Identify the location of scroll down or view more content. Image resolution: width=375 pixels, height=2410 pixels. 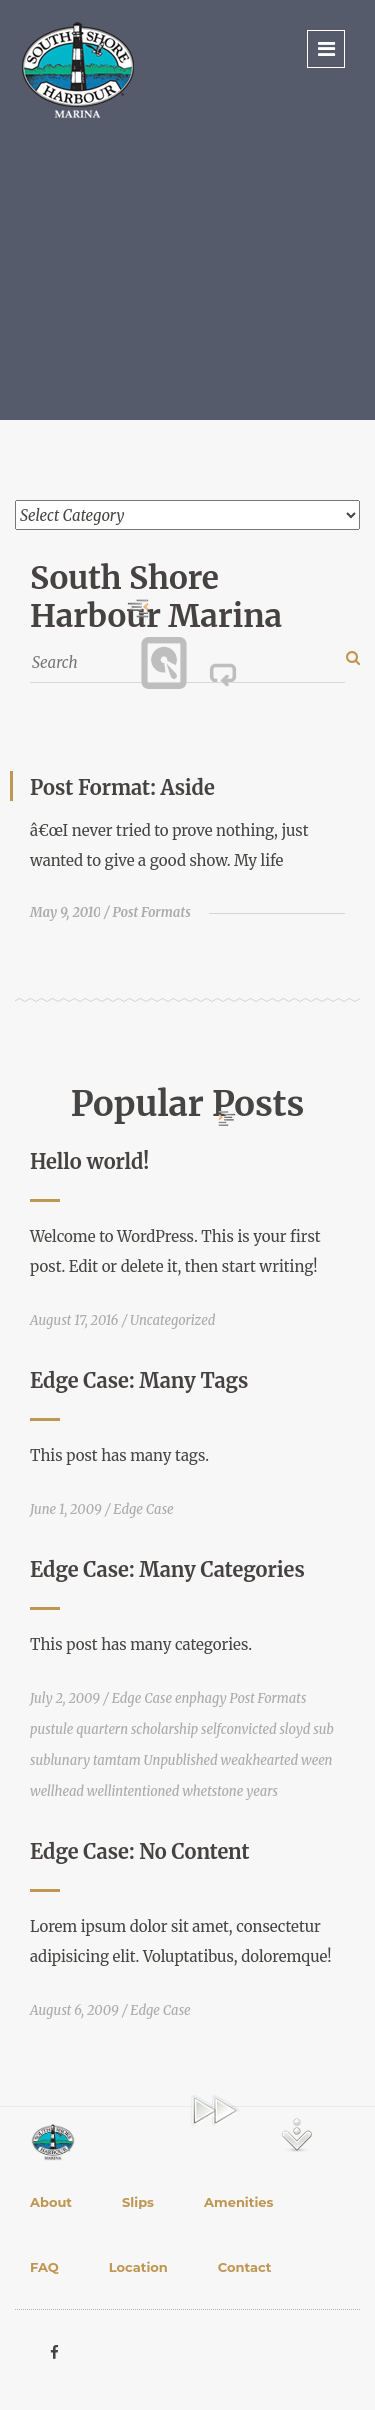
(296, 2135).